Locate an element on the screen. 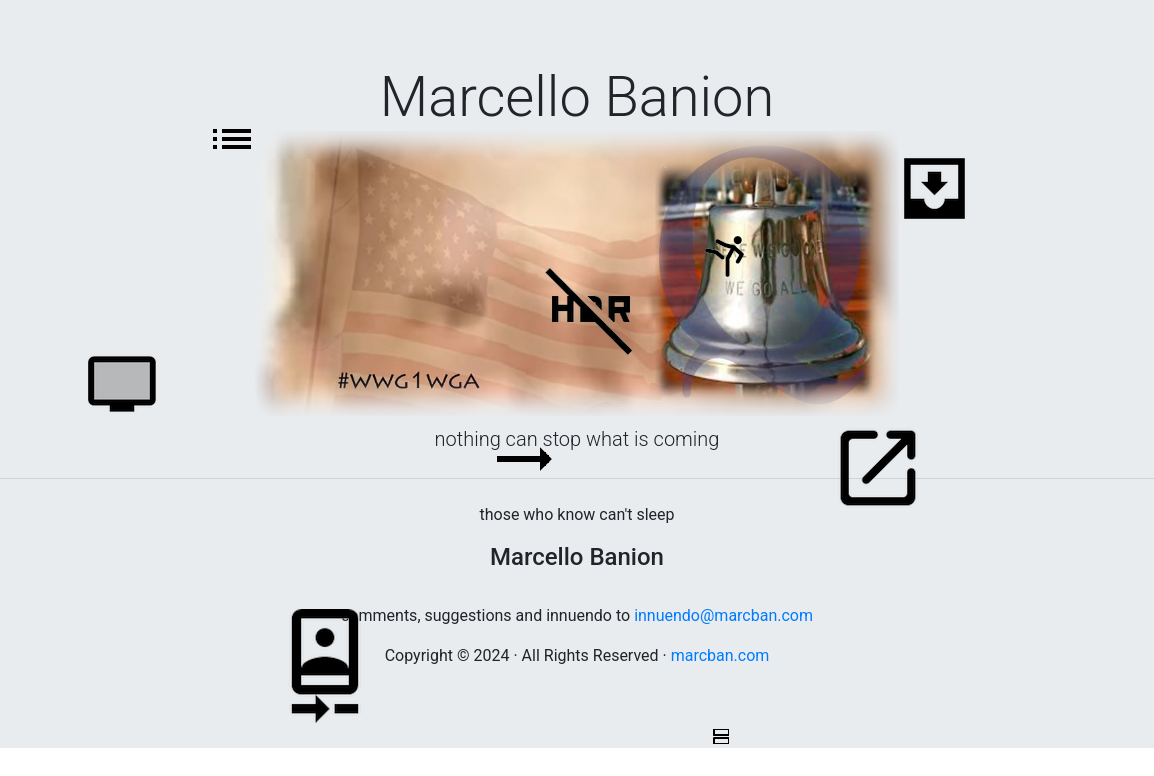 The width and height of the screenshot is (1154, 776). access martial arts or combat sports content is located at coordinates (725, 256).